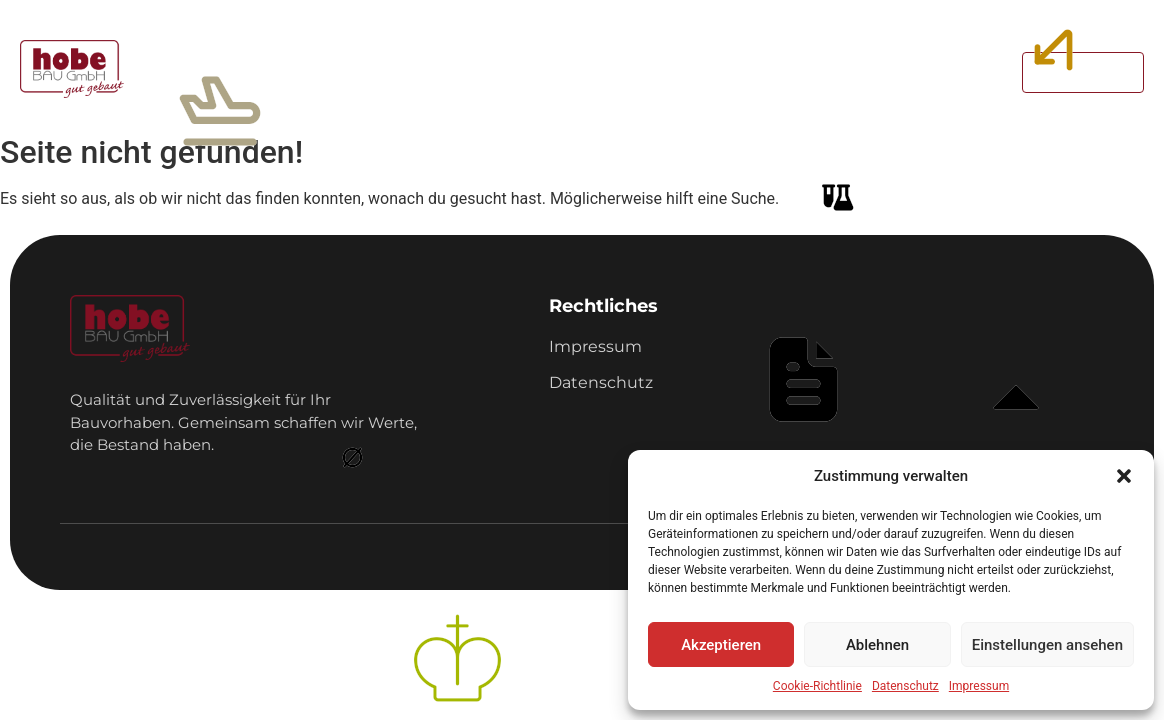 This screenshot has width=1164, height=720. Describe the element at coordinates (457, 664) in the screenshot. I see `remove or delete royal/premium status` at that location.